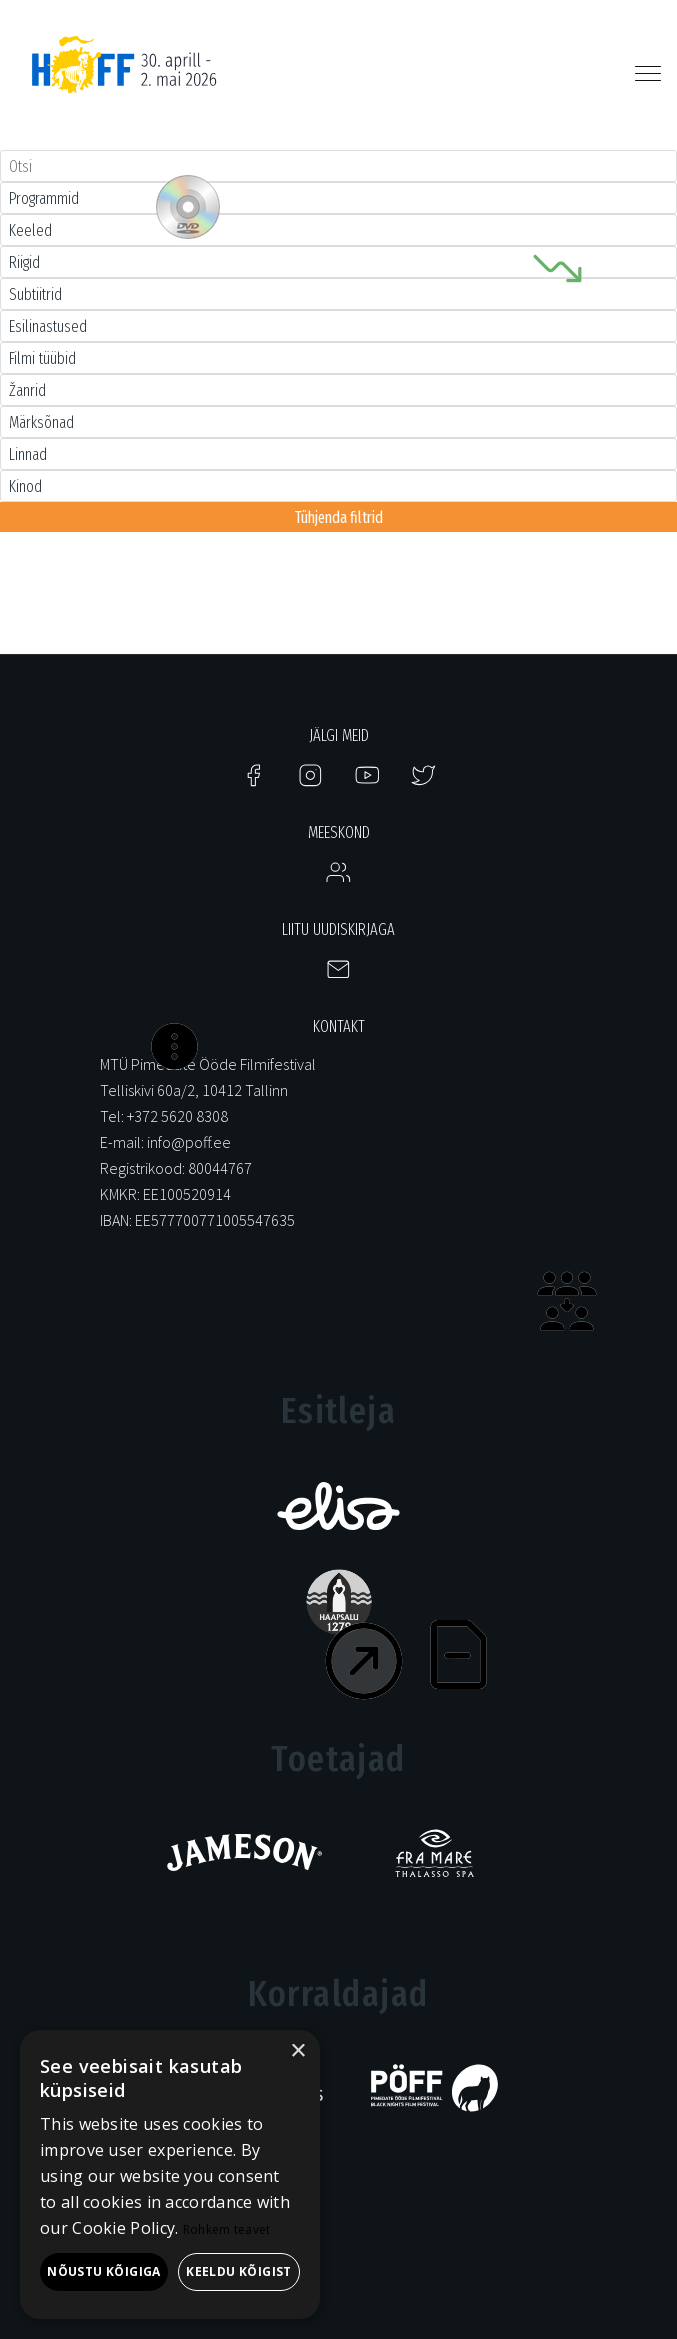 The image size is (677, 2339). I want to click on indicates a declining trend or decreasing value, so click(557, 268).